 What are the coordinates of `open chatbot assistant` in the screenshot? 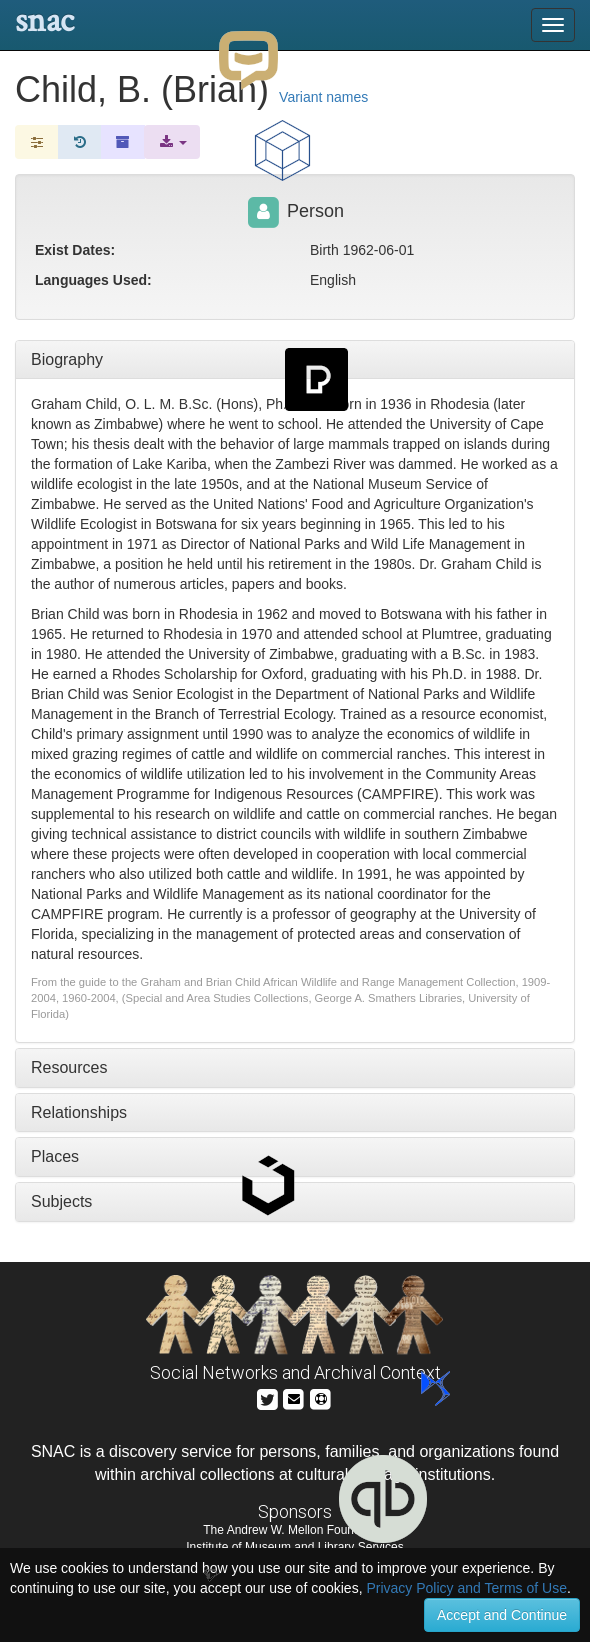 It's located at (248, 60).